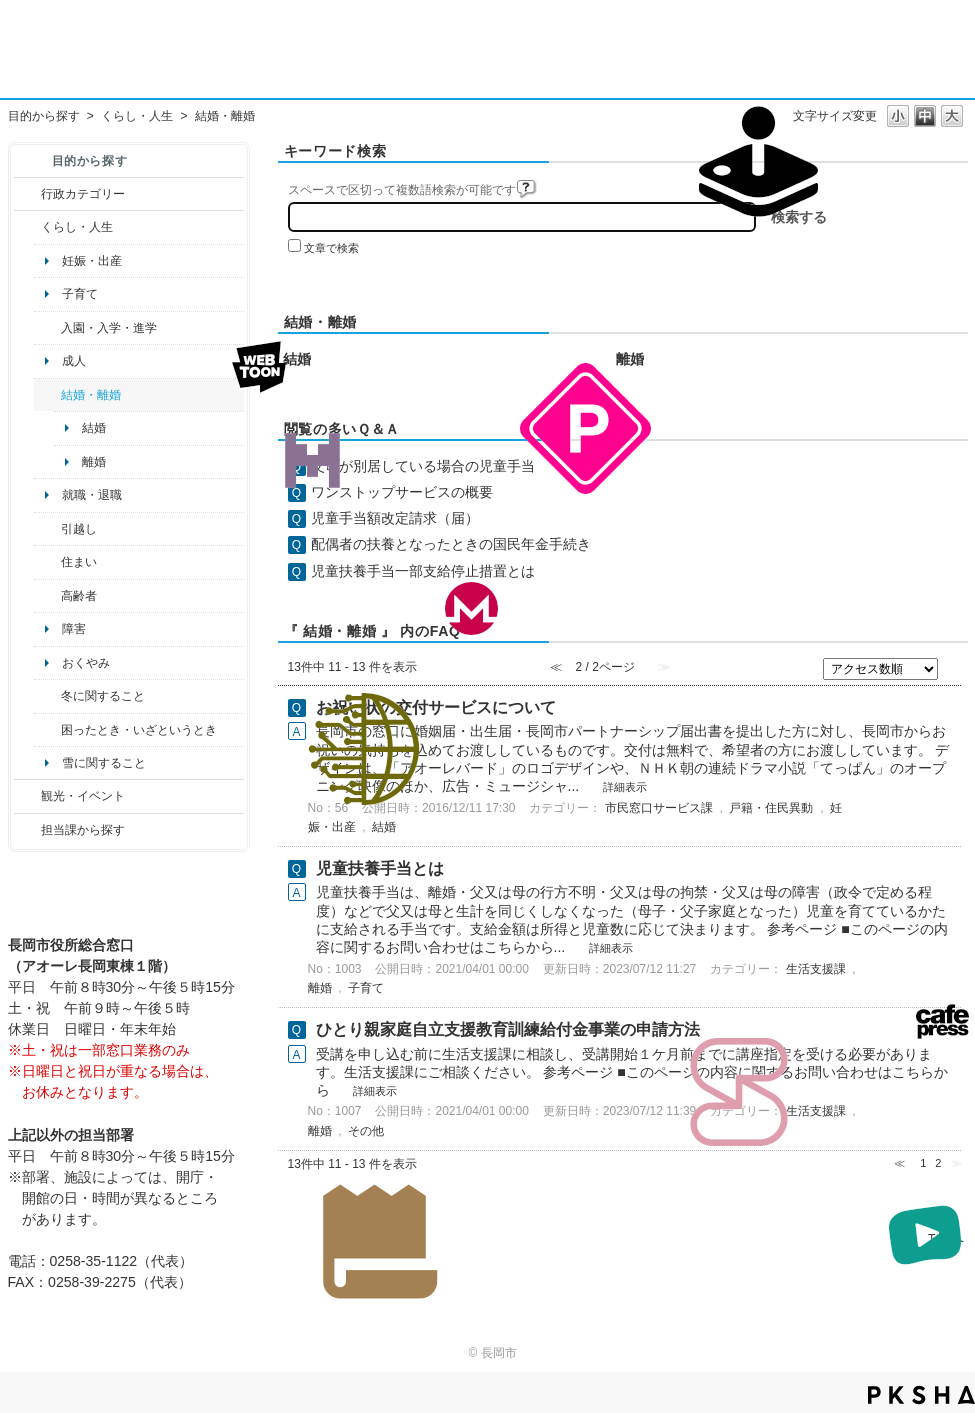  I want to click on open Session messaging app, so click(739, 1092).